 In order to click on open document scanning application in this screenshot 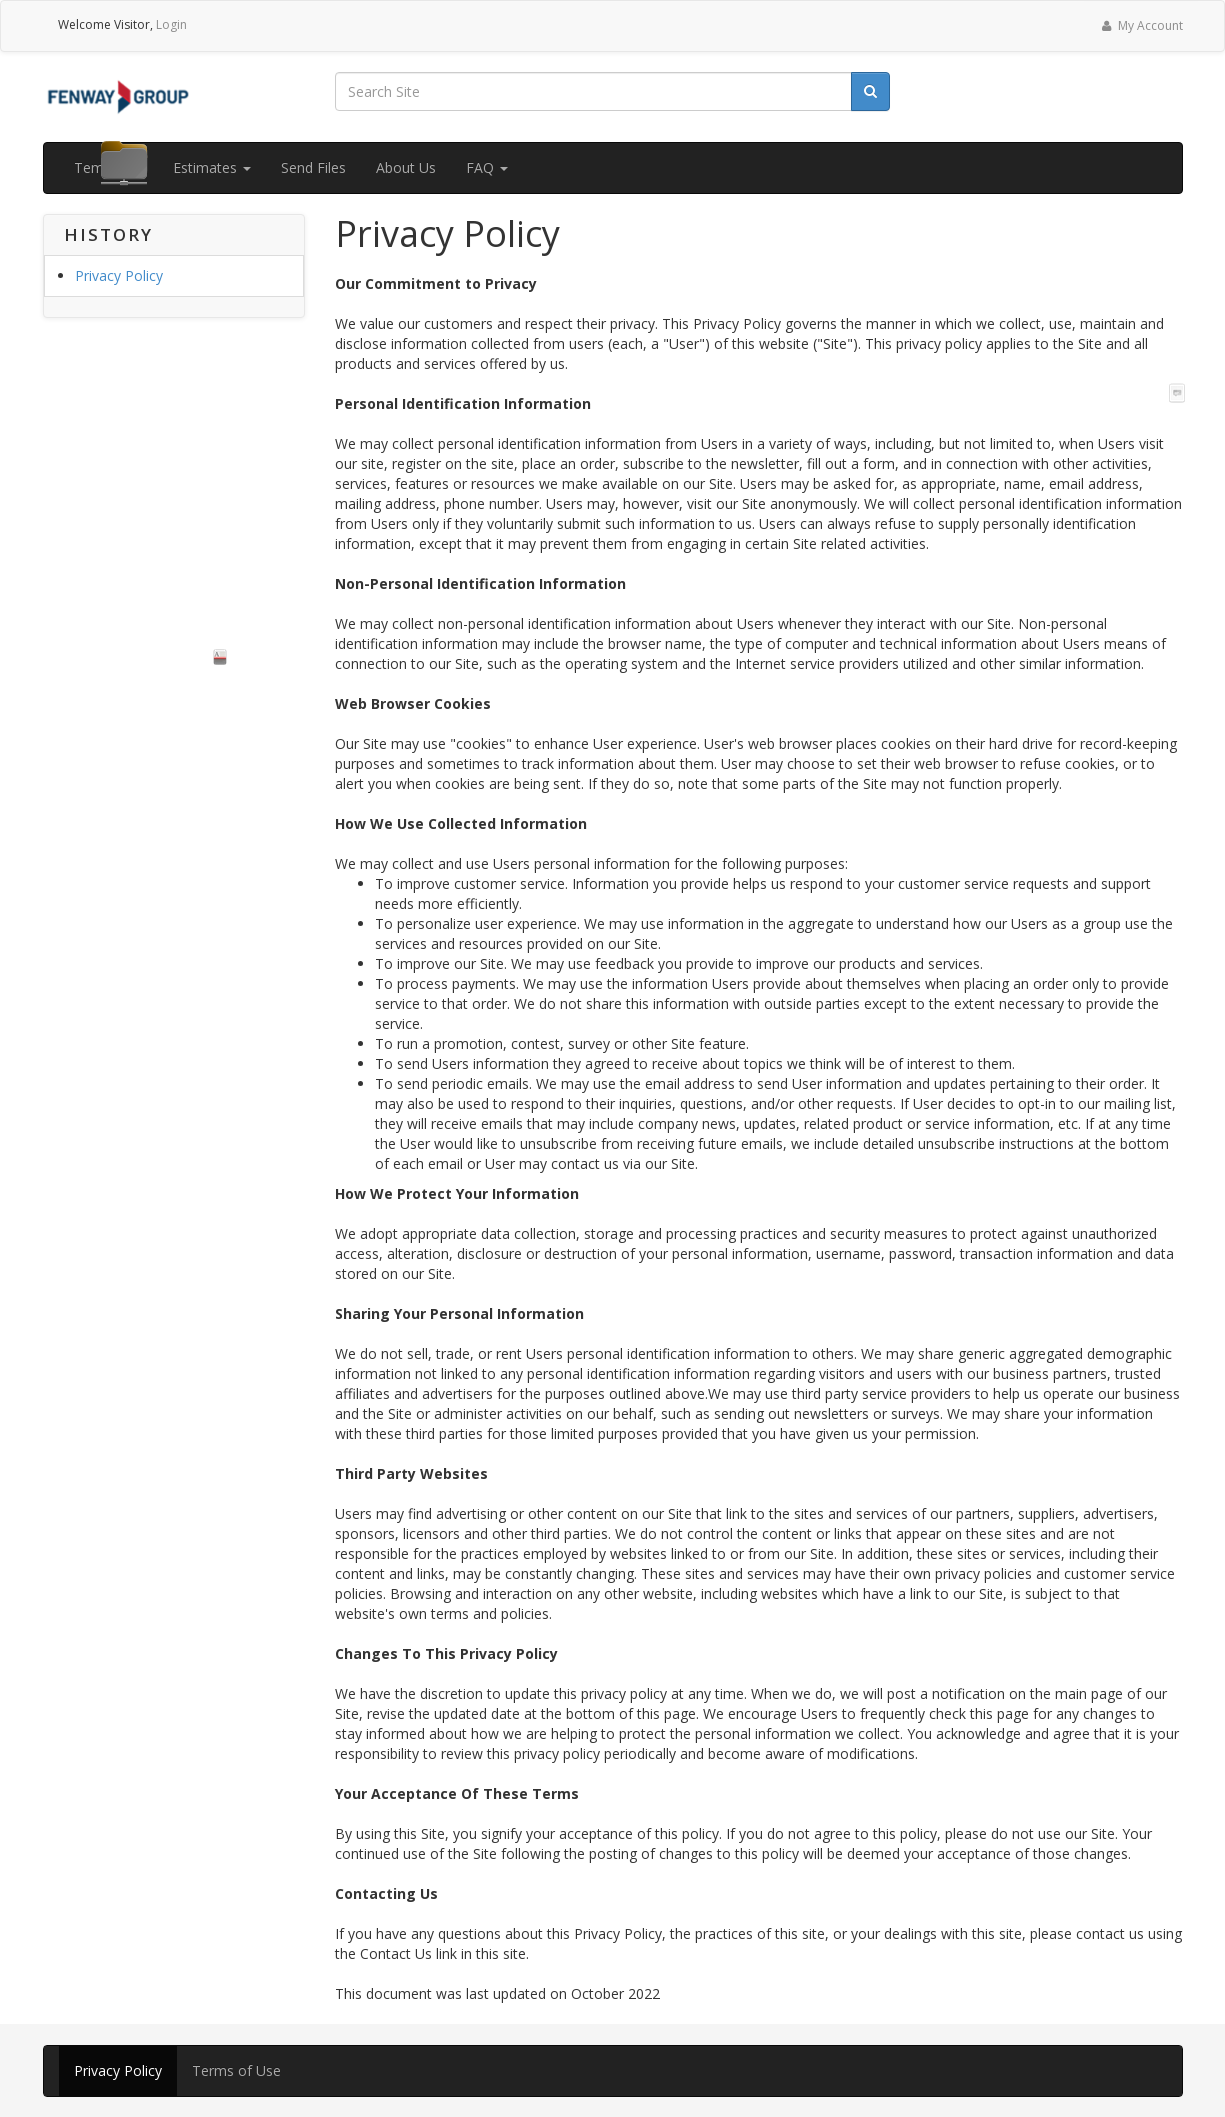, I will do `click(220, 657)`.